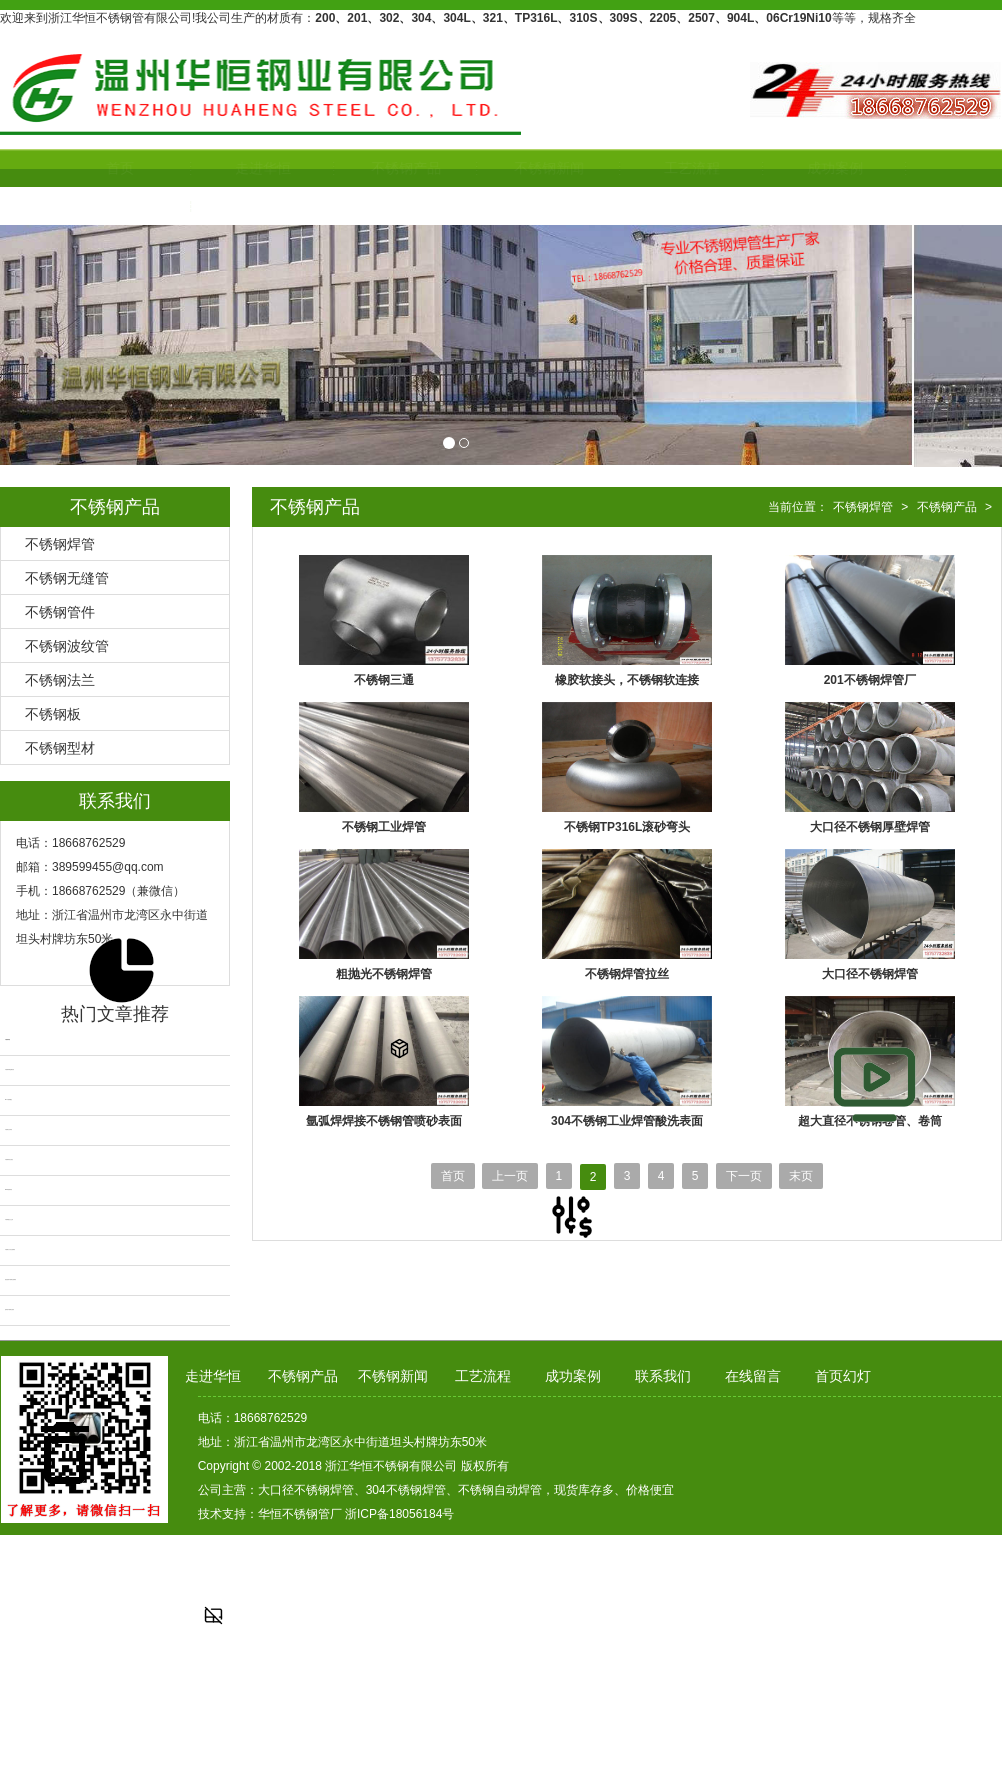 The image size is (1002, 1777). I want to click on play video or stream content on TV, so click(874, 1084).